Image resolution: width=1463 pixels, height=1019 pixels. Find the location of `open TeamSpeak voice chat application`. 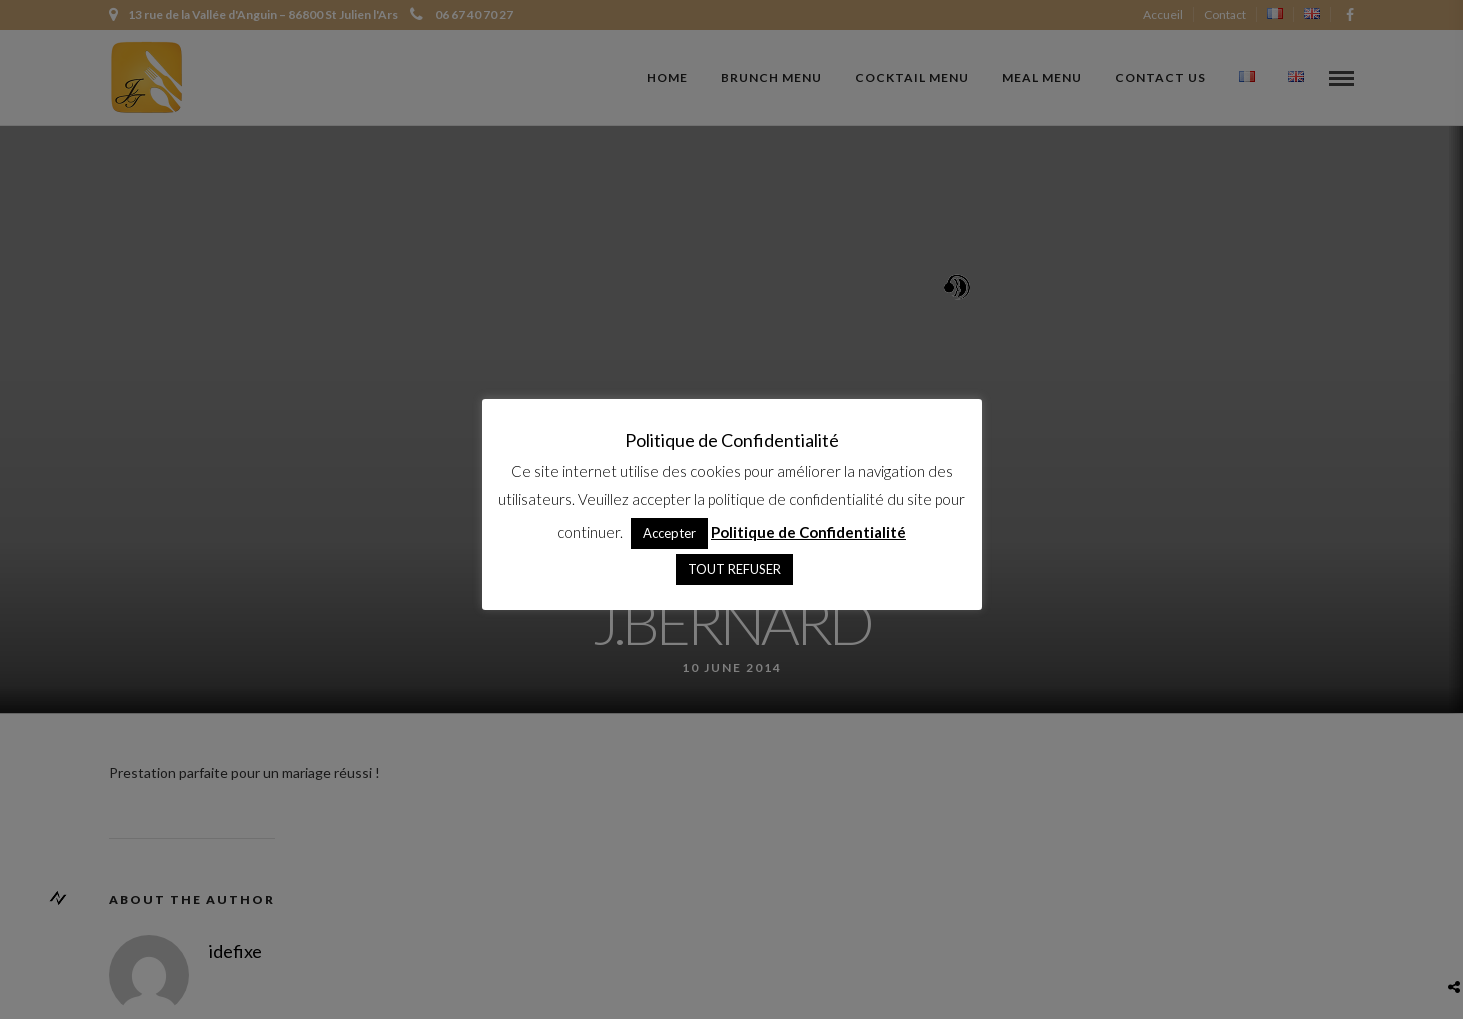

open TeamSpeak voice chat application is located at coordinates (957, 287).